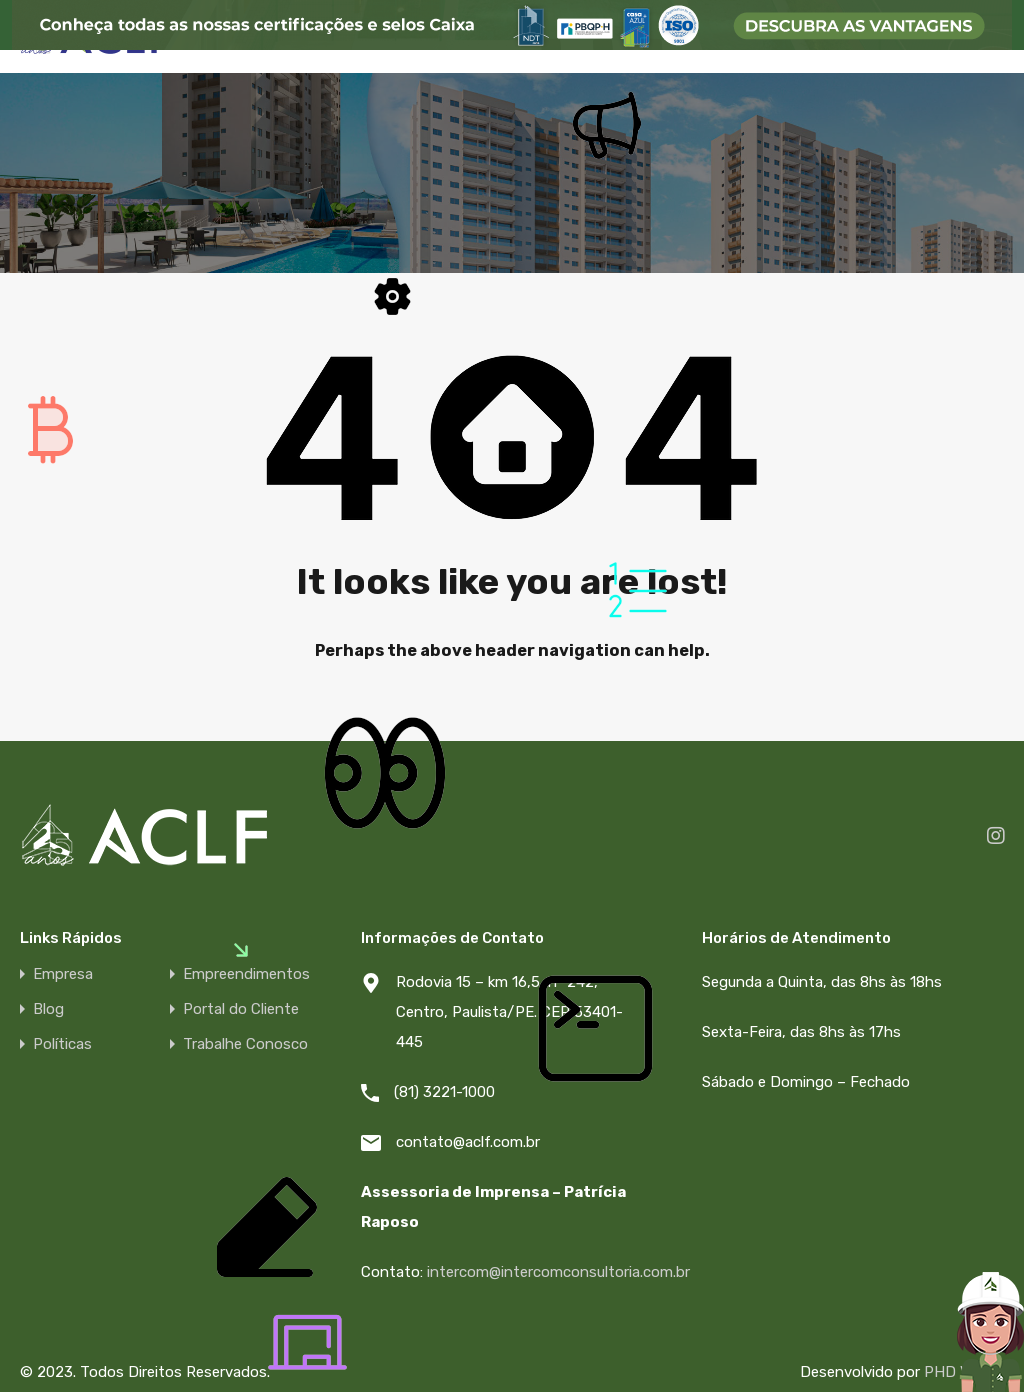 This screenshot has width=1024, height=1392. I want to click on create a numbered list, so click(638, 591).